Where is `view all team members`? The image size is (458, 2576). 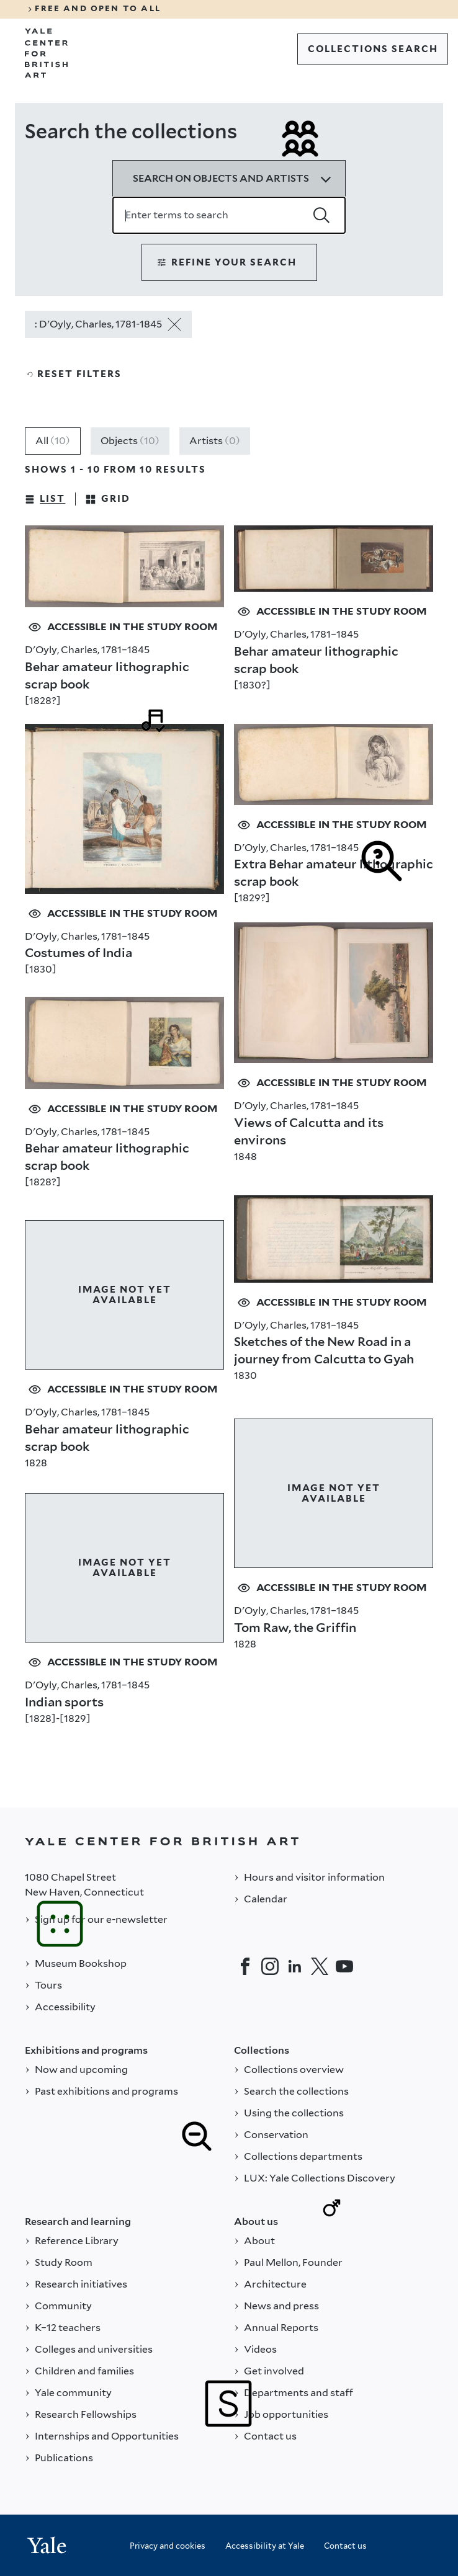 view all team members is located at coordinates (300, 138).